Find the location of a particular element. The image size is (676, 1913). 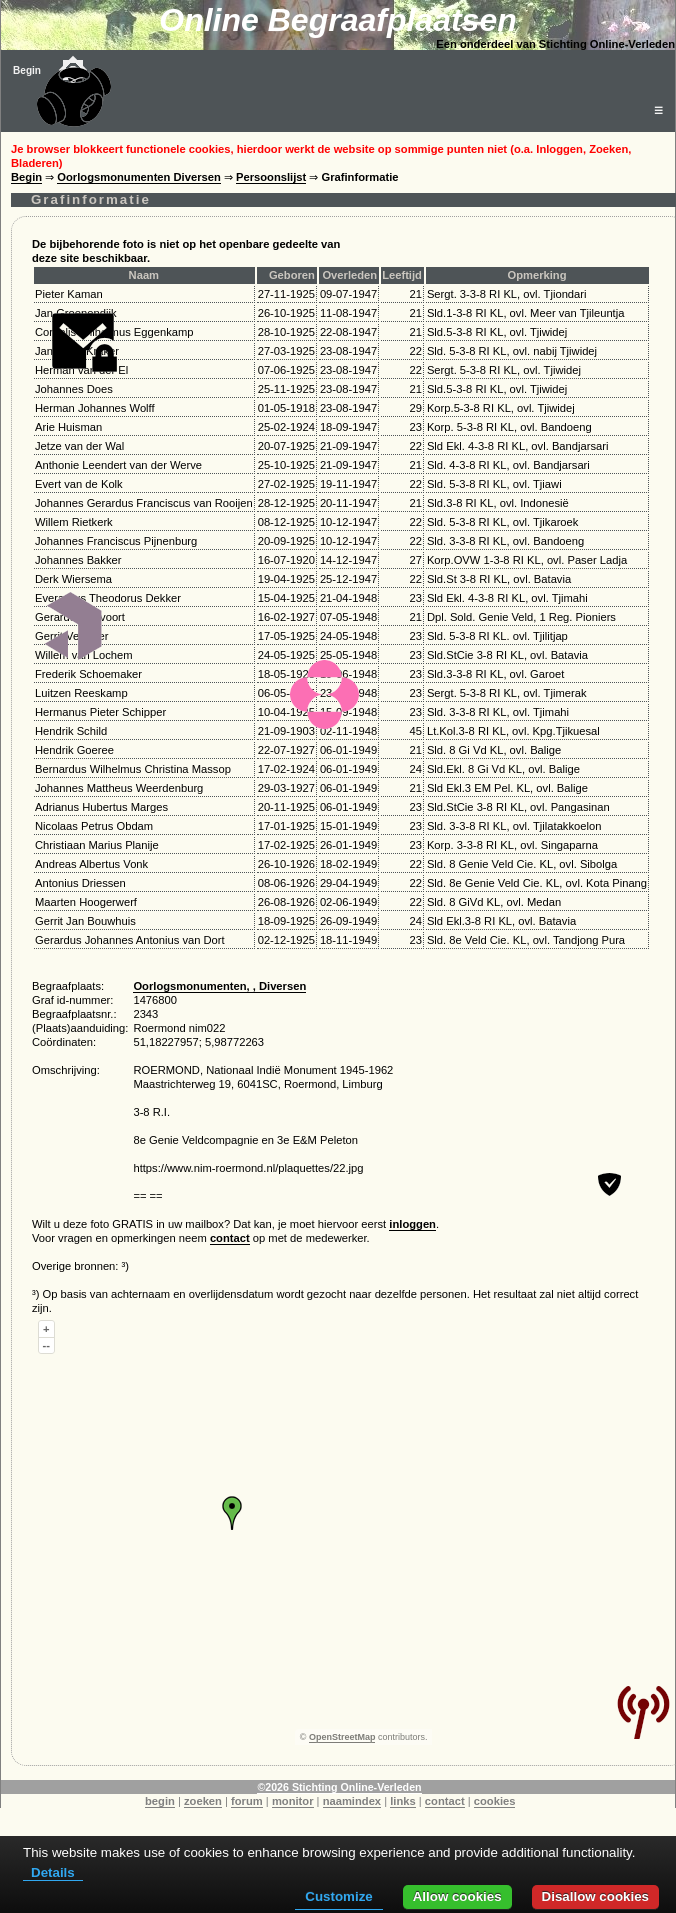

Merck pharmaceutical company logo is located at coordinates (324, 694).